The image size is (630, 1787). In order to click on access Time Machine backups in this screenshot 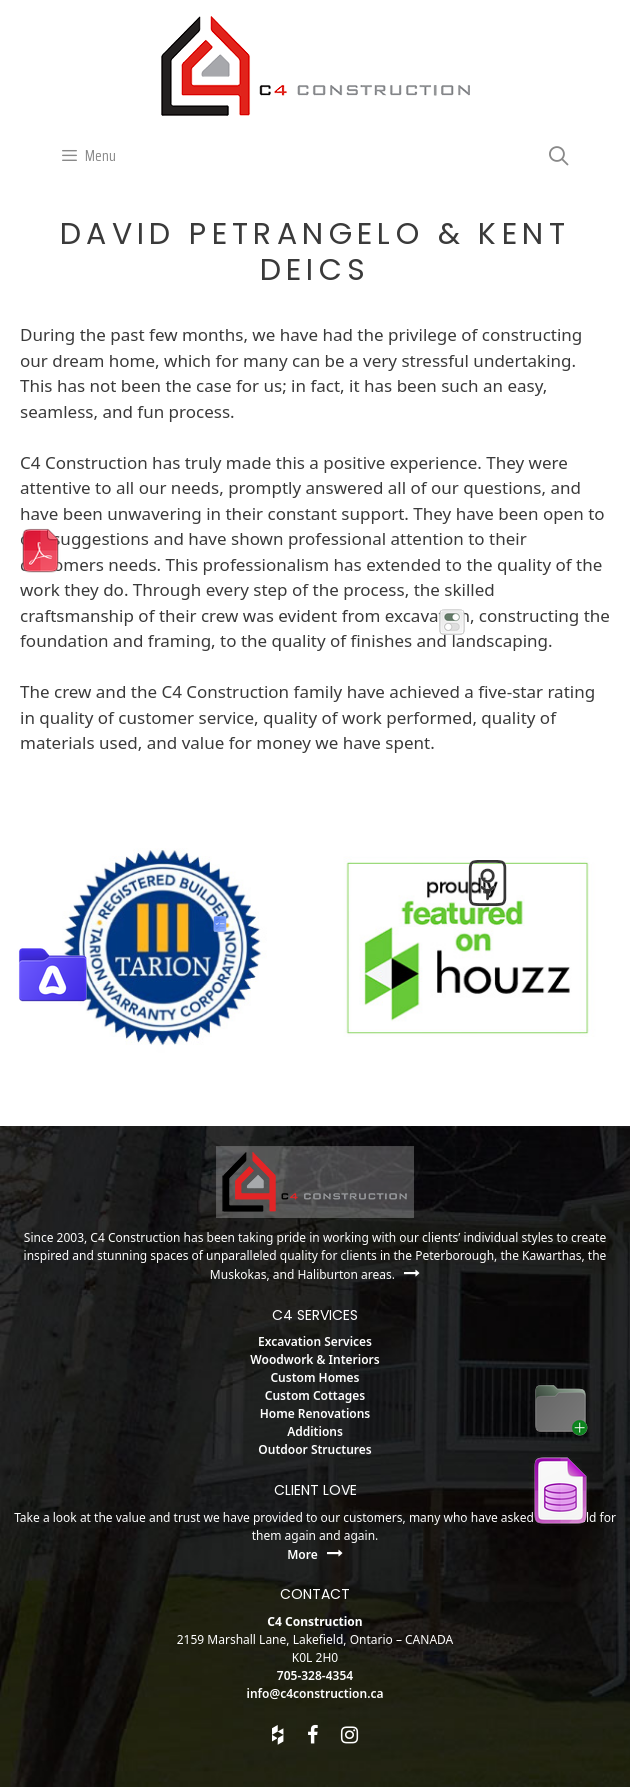, I will do `click(489, 883)`.